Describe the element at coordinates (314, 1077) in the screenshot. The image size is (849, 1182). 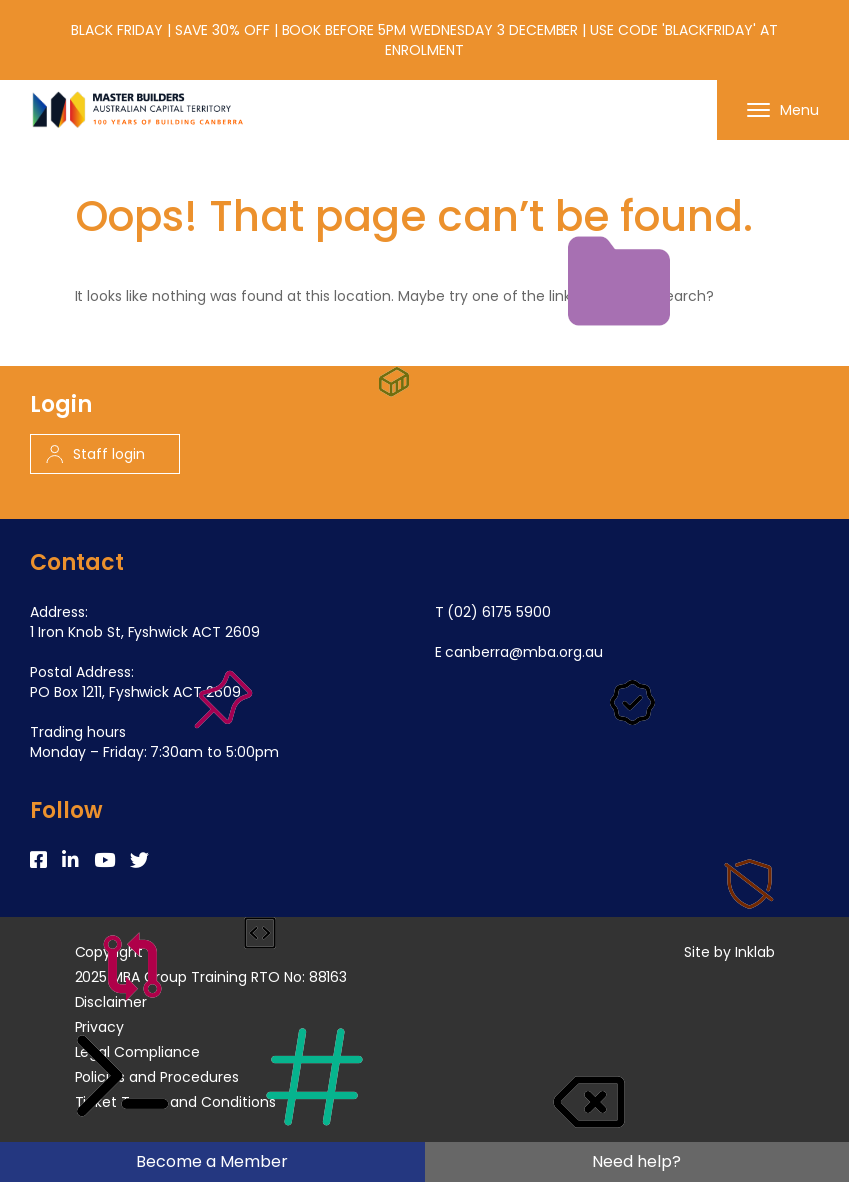
I see `view or browse hashtags` at that location.